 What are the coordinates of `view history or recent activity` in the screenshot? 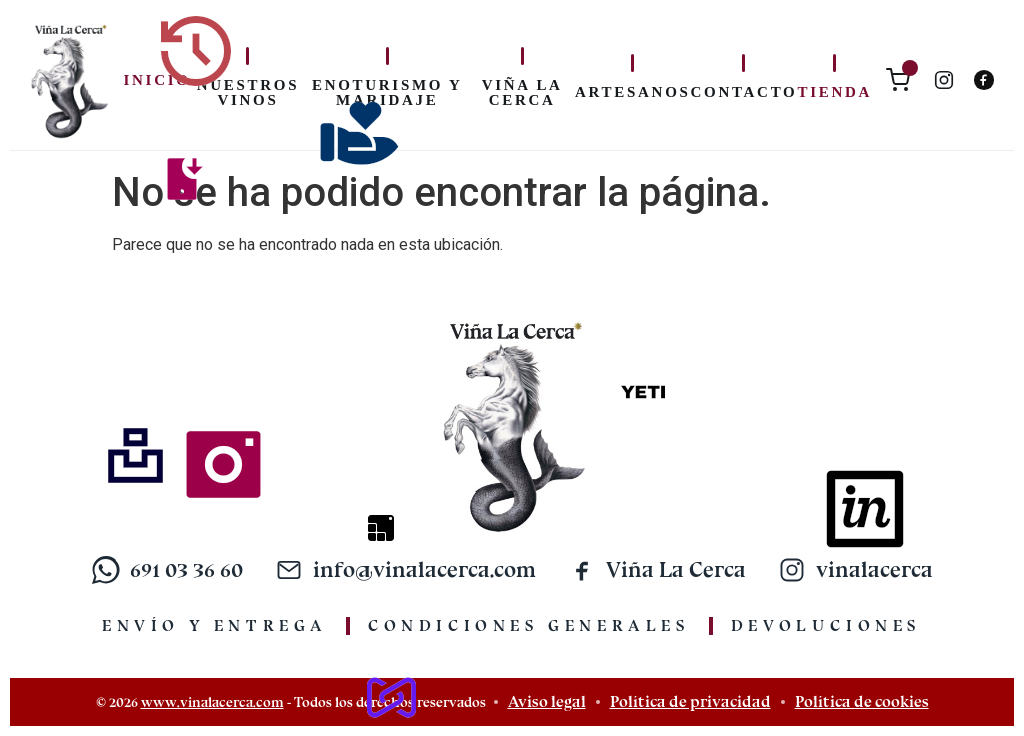 It's located at (196, 51).